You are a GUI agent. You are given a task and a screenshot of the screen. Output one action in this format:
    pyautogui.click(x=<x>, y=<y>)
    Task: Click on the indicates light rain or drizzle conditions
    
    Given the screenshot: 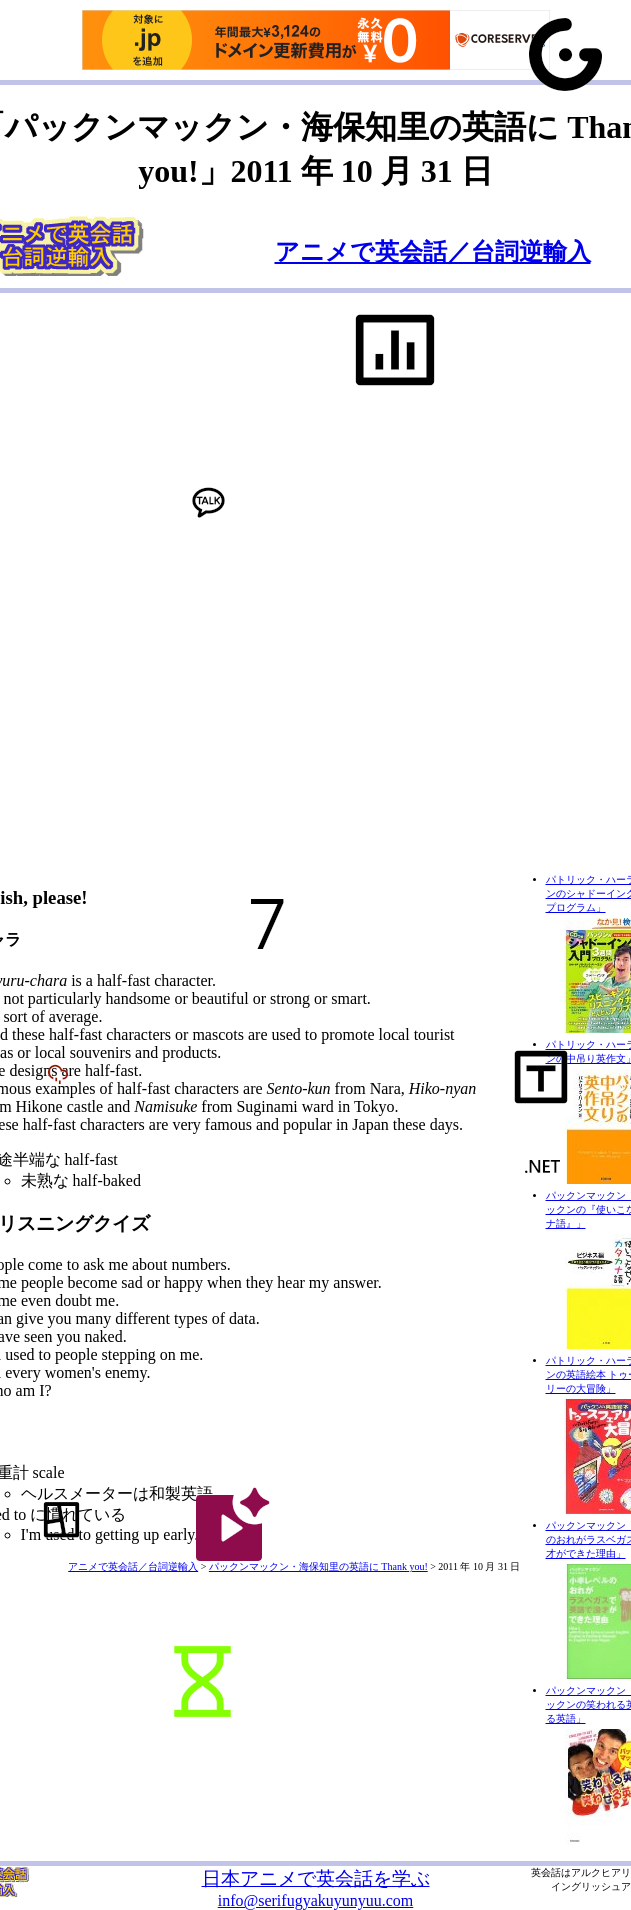 What is the action you would take?
    pyautogui.click(x=58, y=1074)
    